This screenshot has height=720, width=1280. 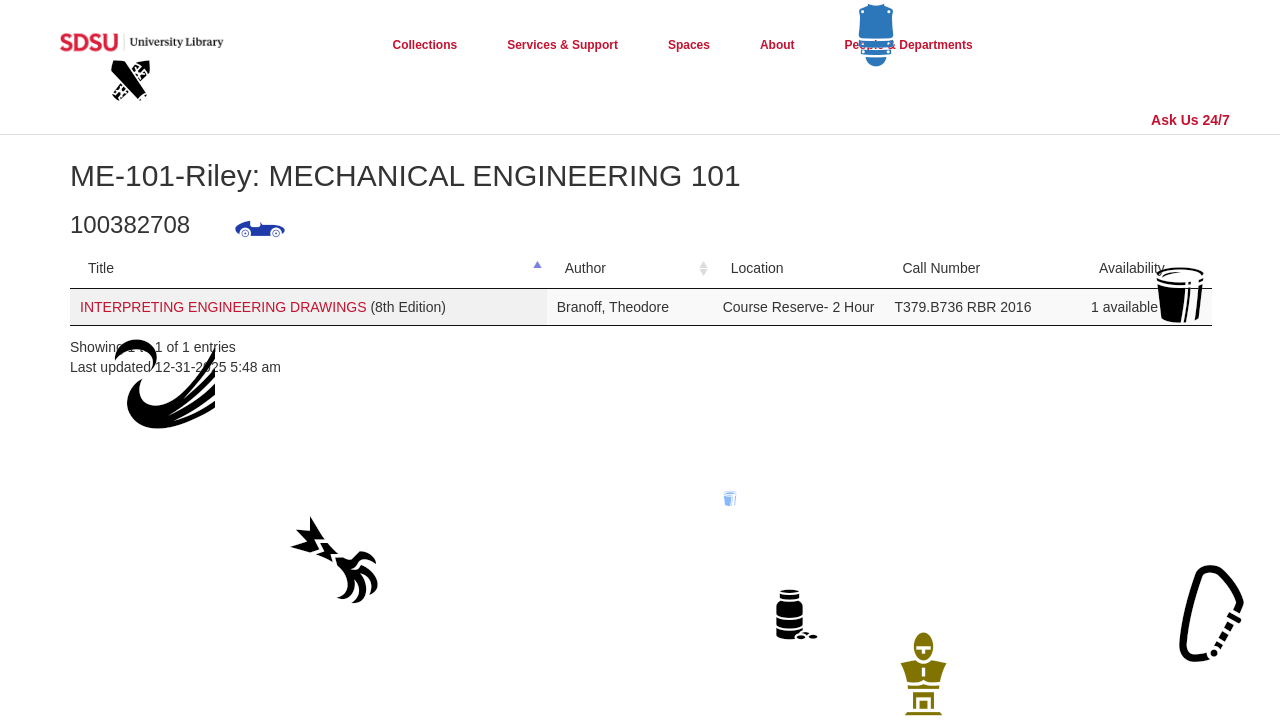 I want to click on equip body armor to your character, so click(x=876, y=35).